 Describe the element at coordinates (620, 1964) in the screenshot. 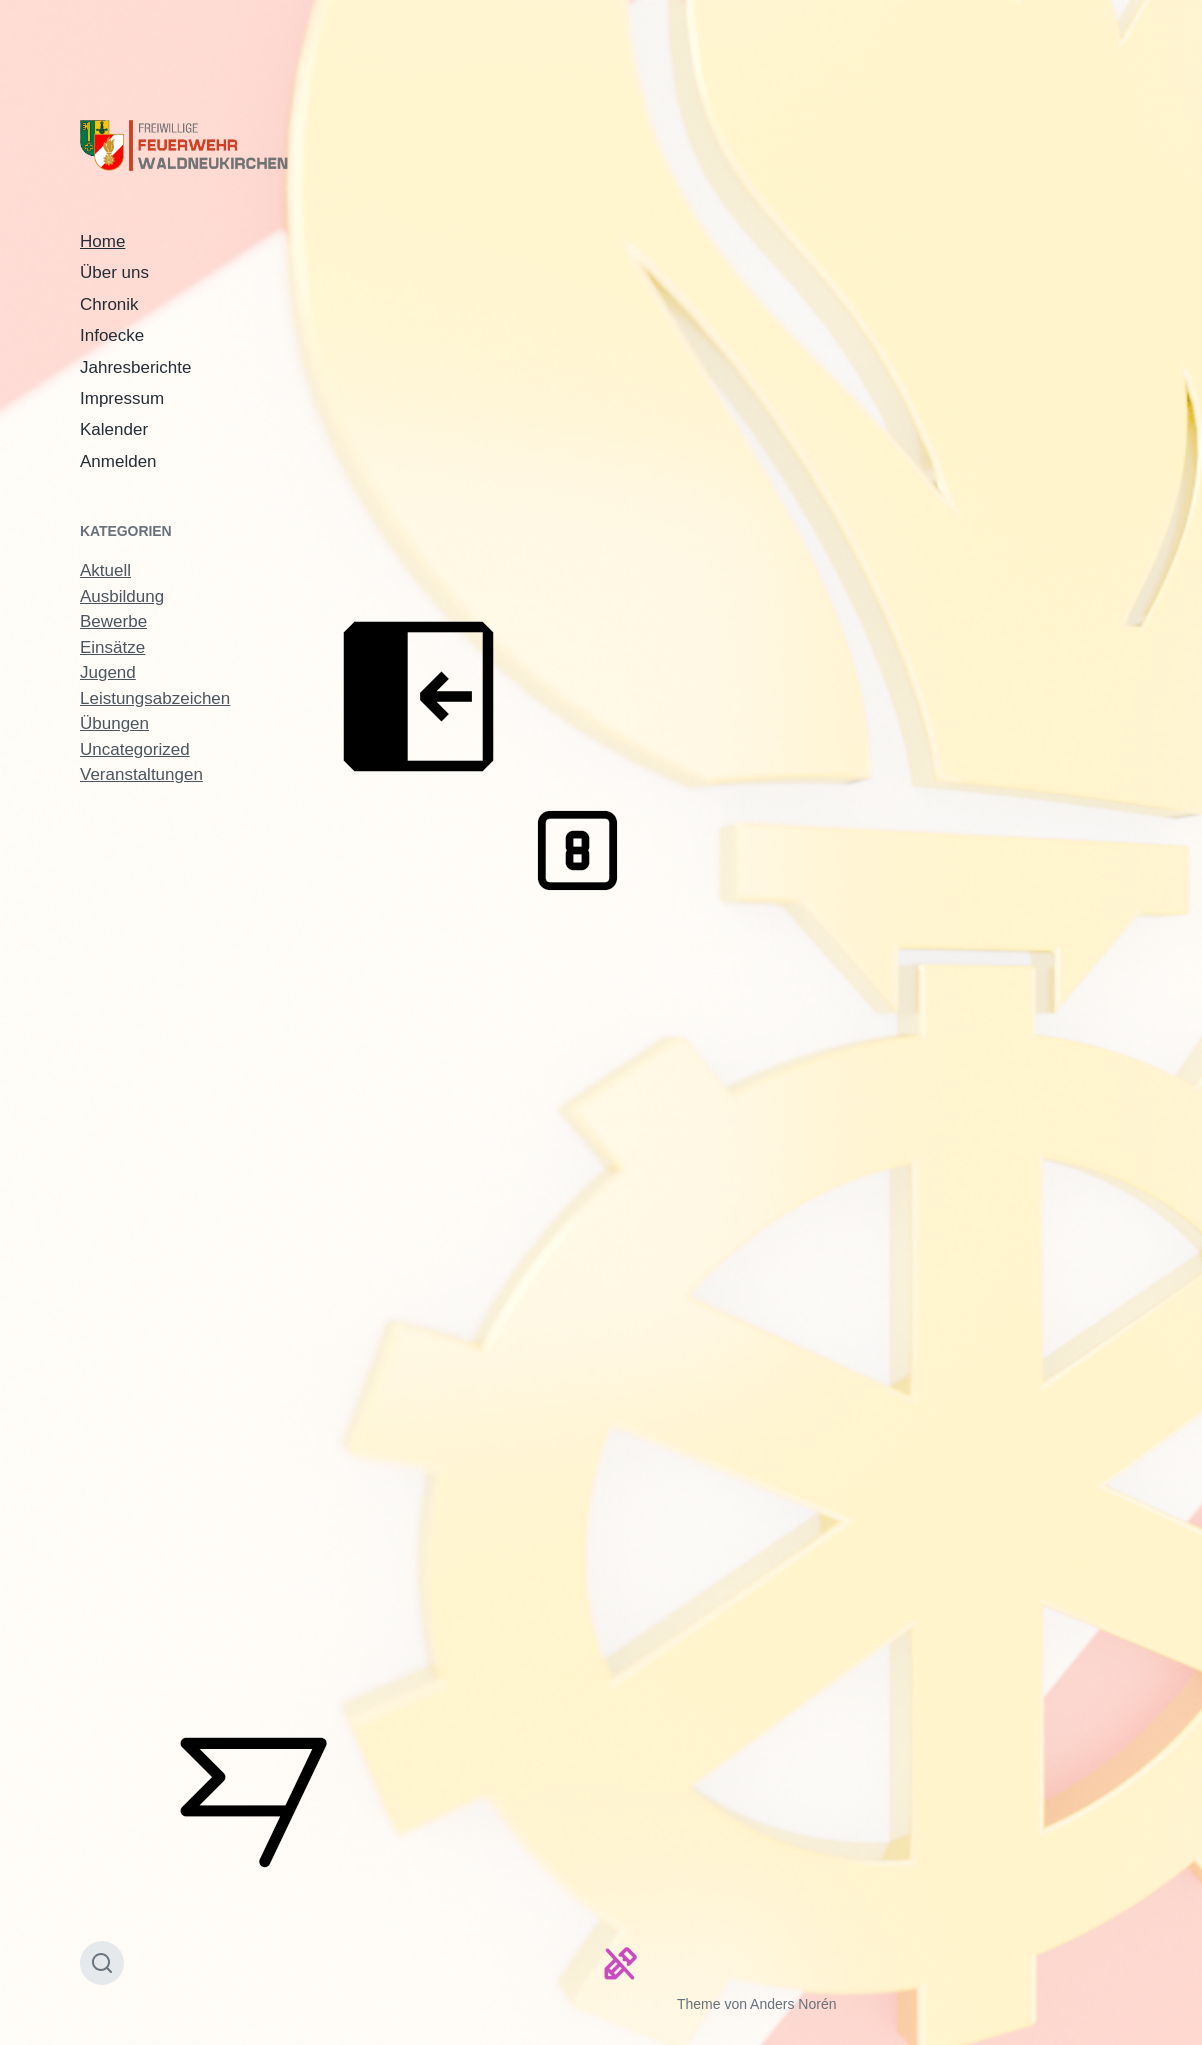

I see `editing is disabled or unavailable` at that location.